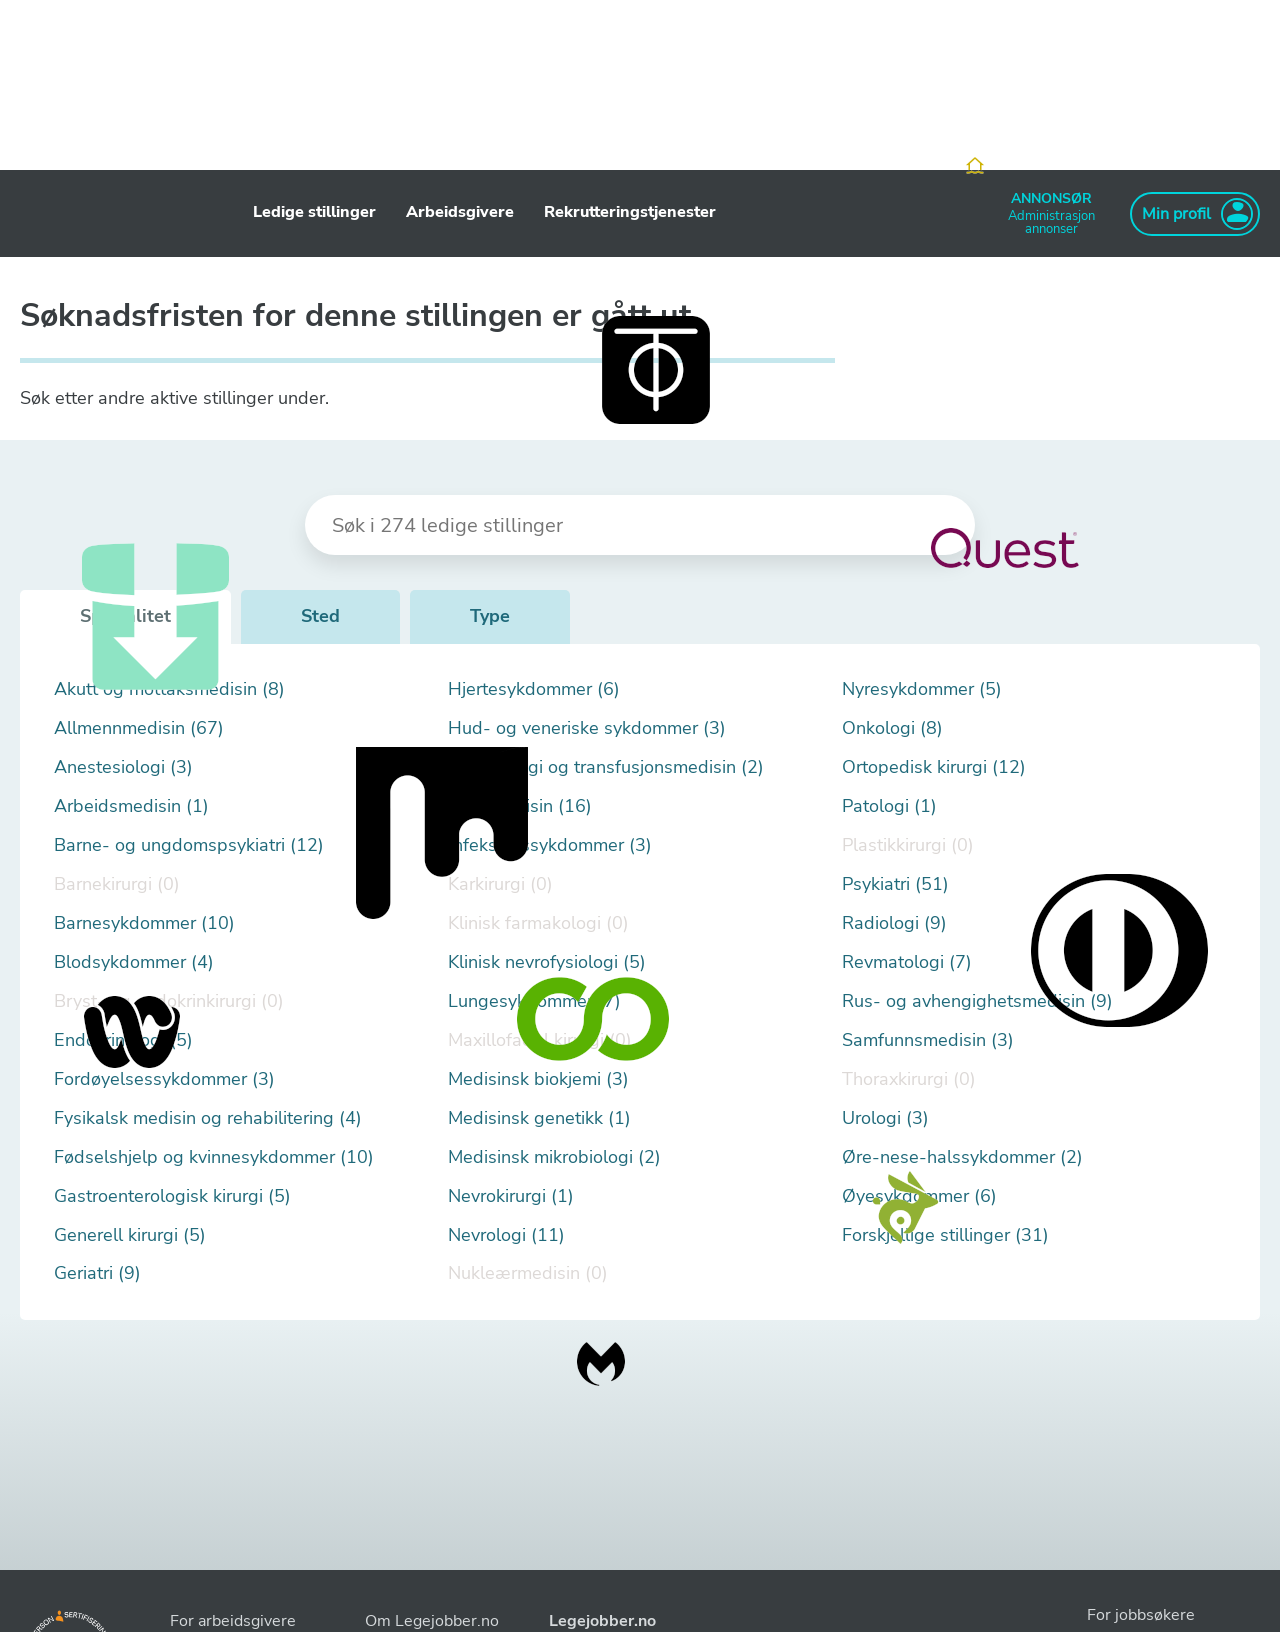 This screenshot has height=1632, width=1280. What do you see at coordinates (1119, 950) in the screenshot?
I see `pay with Diners Club credit card` at bounding box center [1119, 950].